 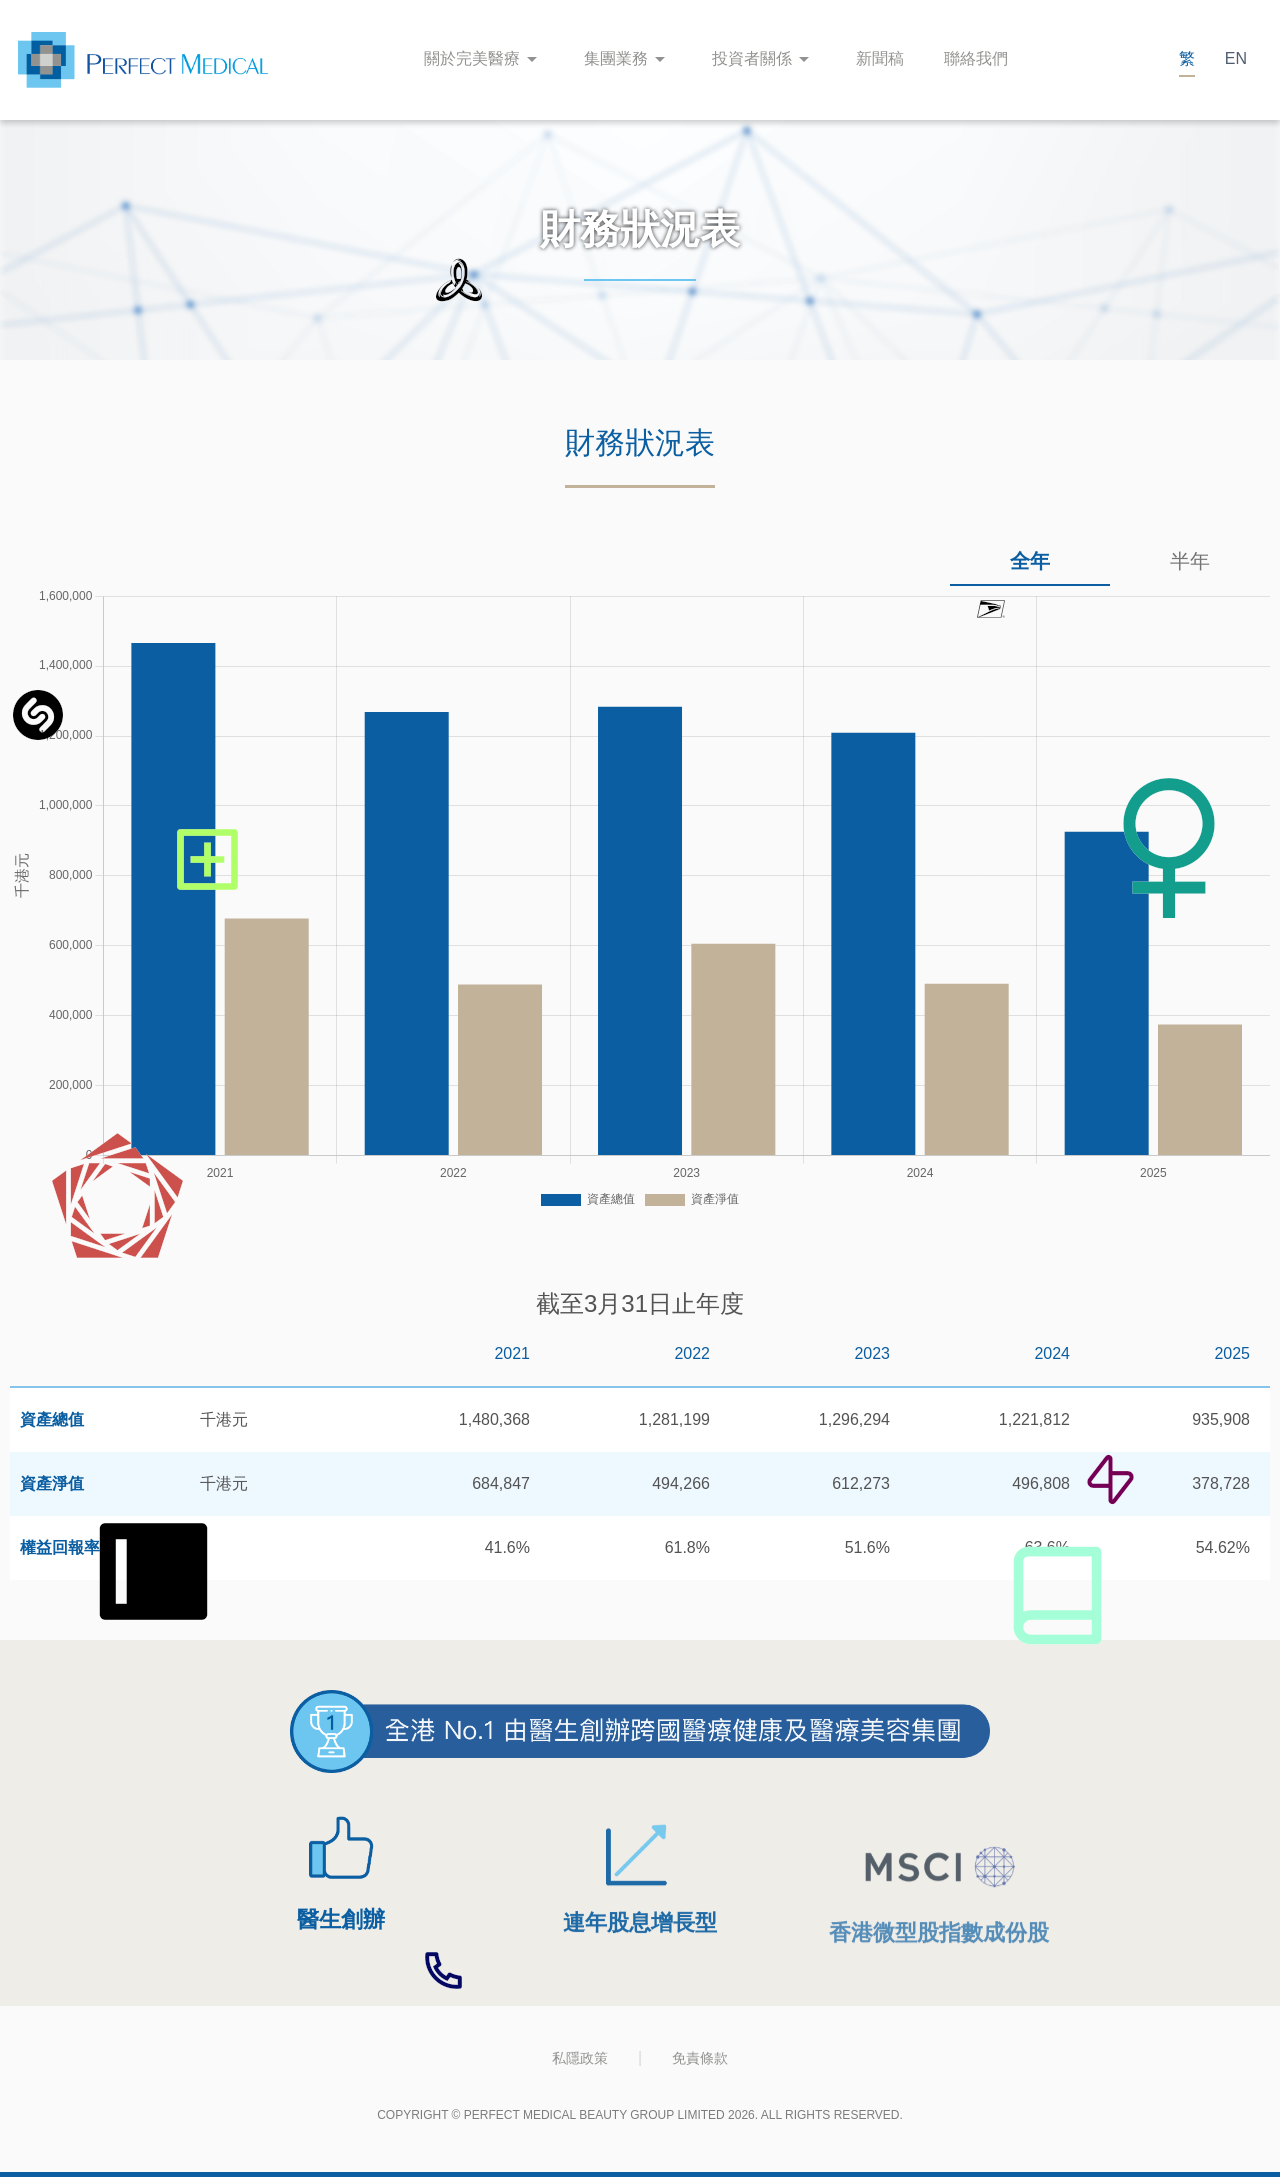 I want to click on supabase logo, so click(x=1110, y=1479).